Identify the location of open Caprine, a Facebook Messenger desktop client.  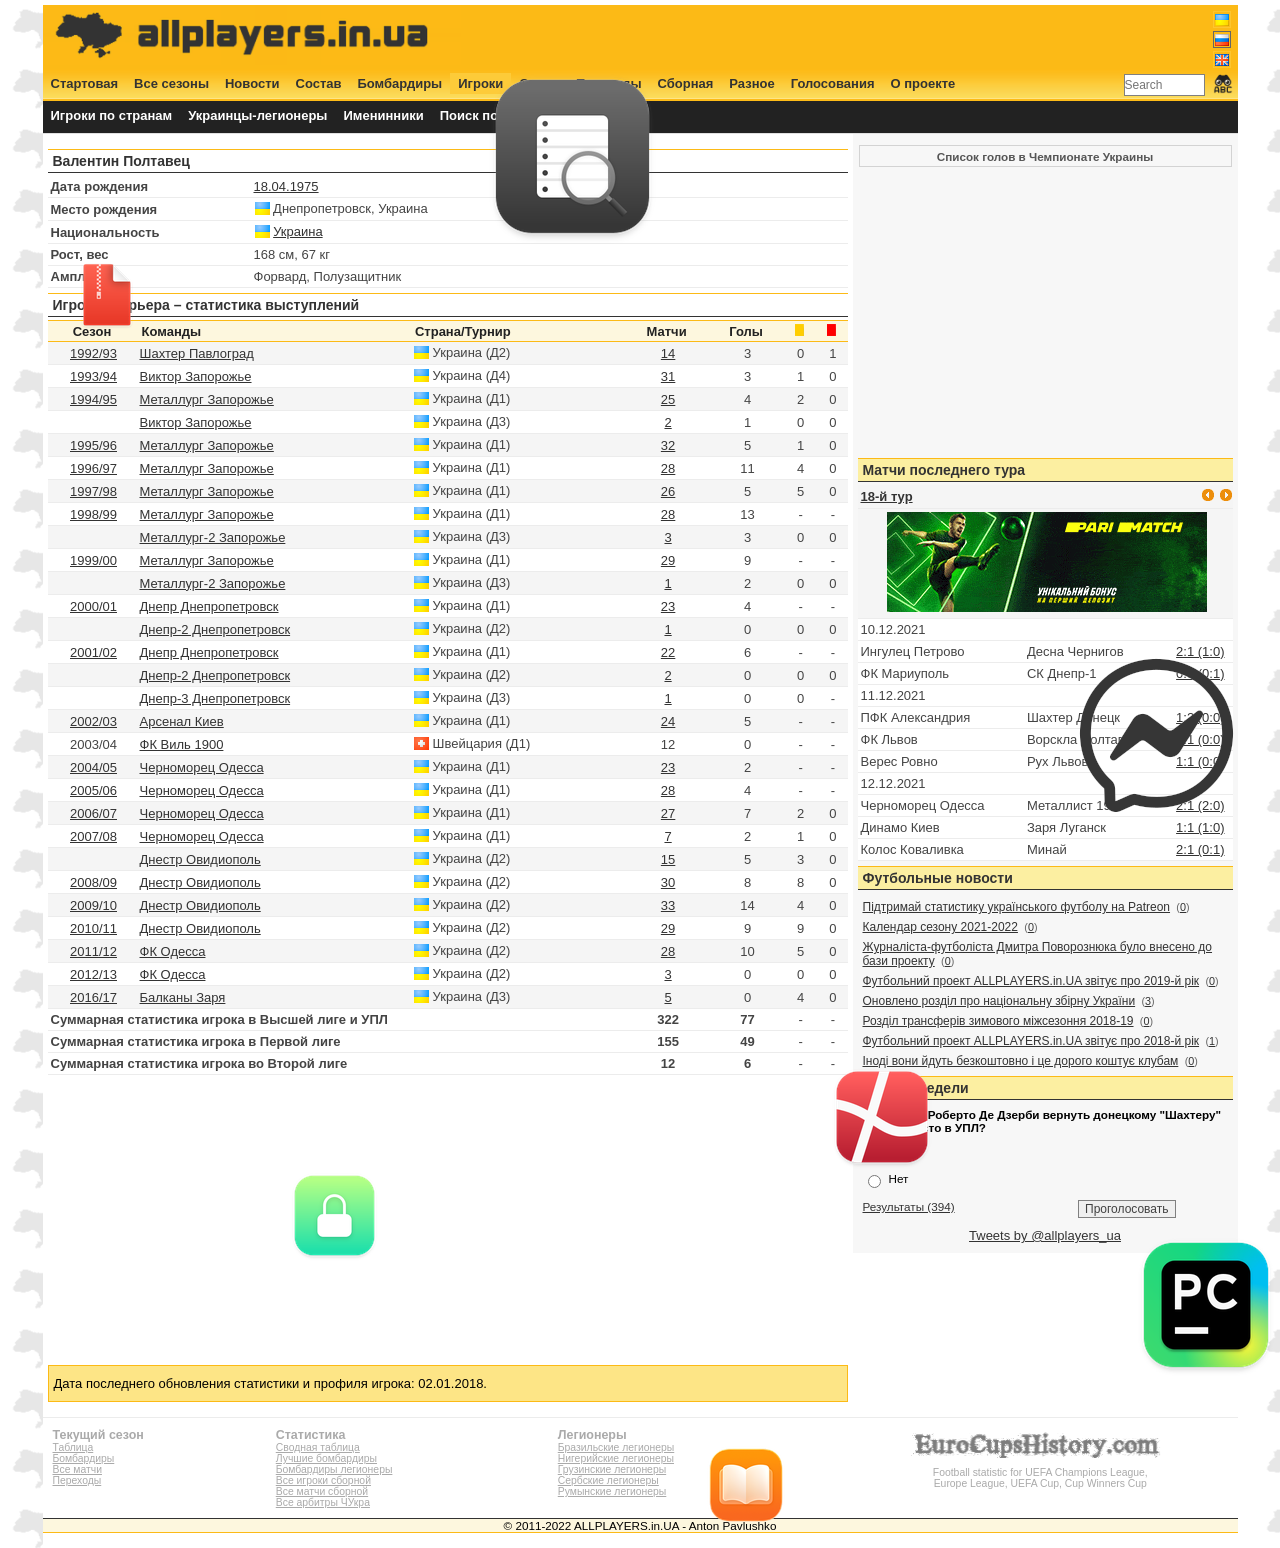
(1156, 735).